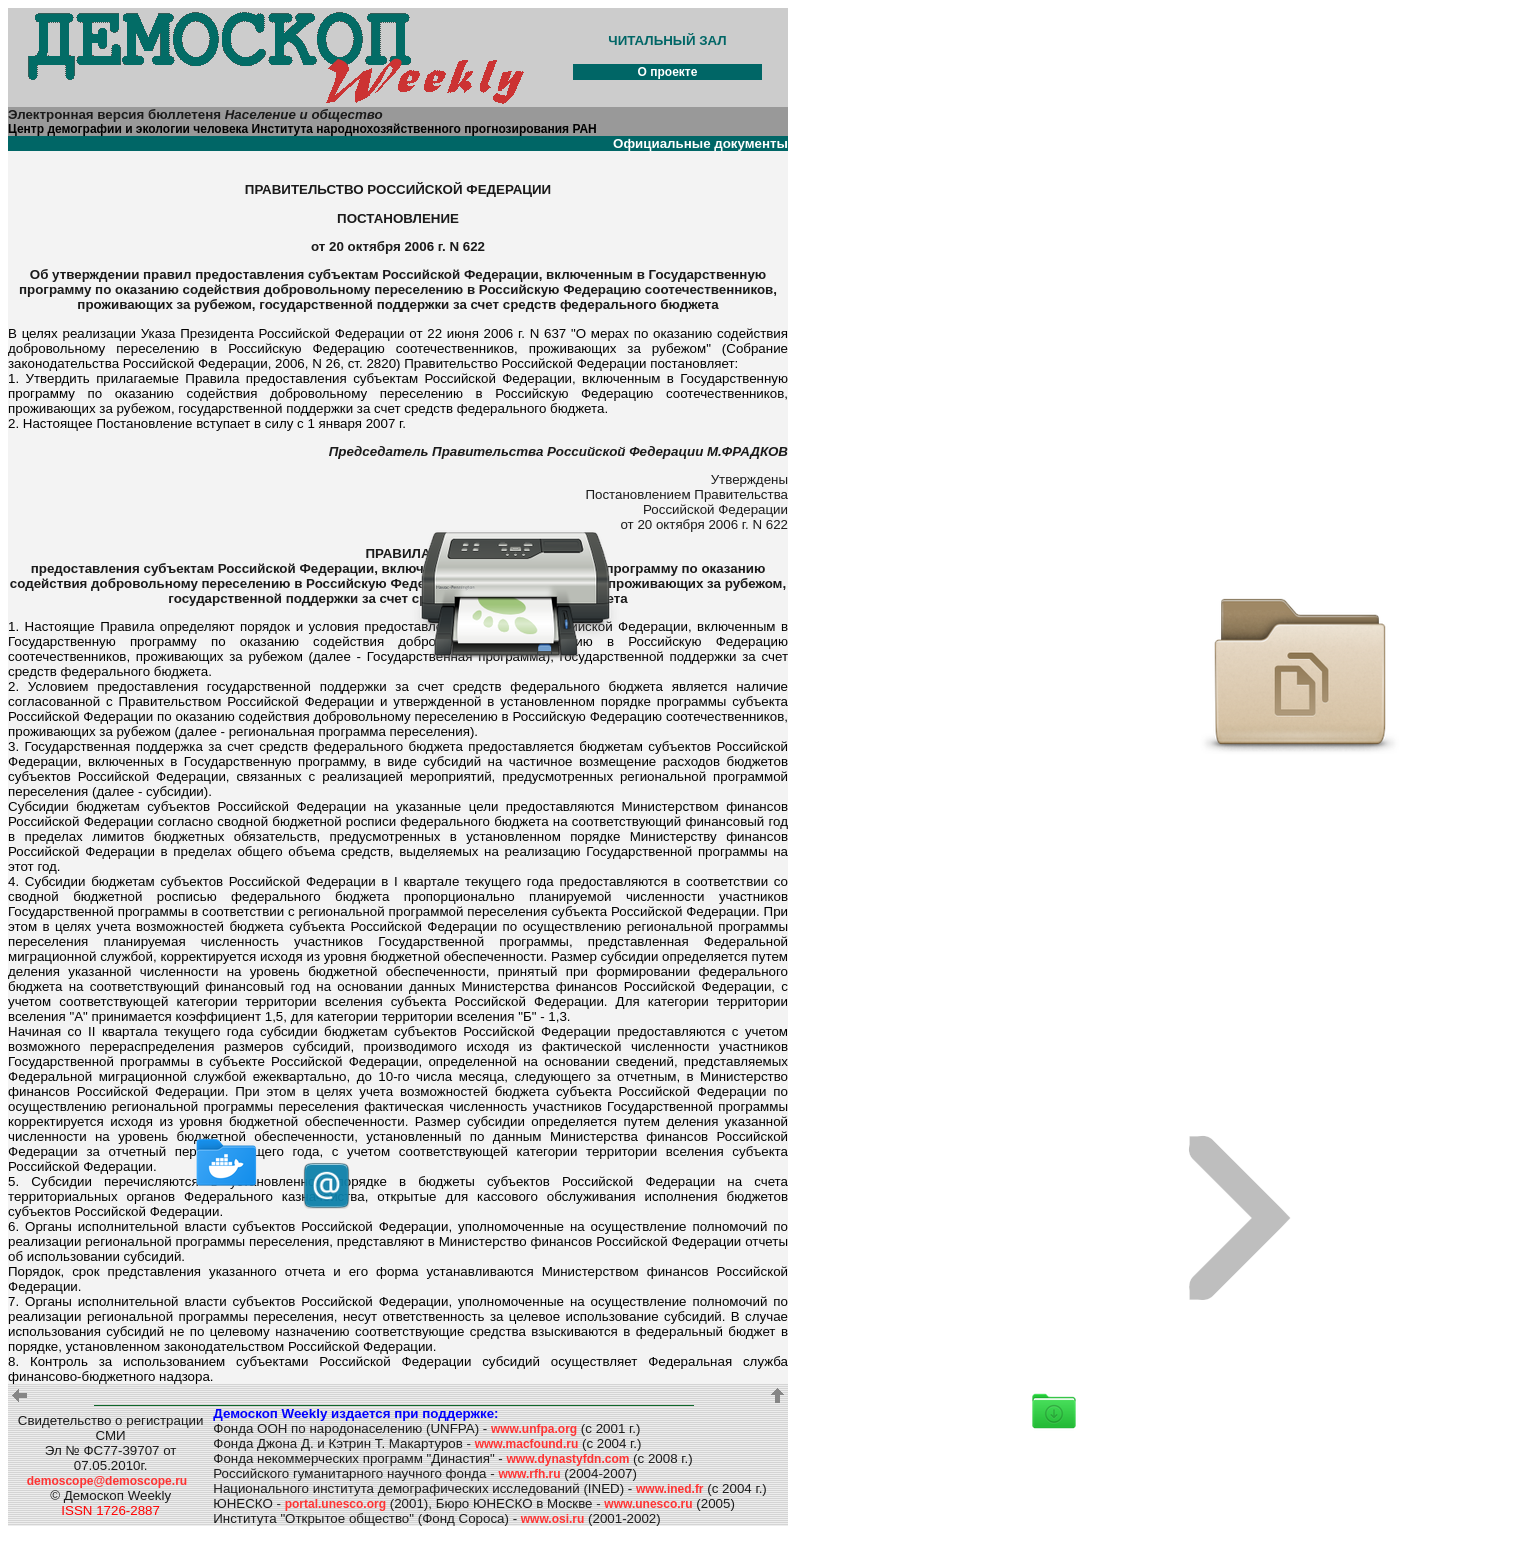 The width and height of the screenshot is (1522, 1556). Describe the element at coordinates (515, 590) in the screenshot. I see `print the current document` at that location.